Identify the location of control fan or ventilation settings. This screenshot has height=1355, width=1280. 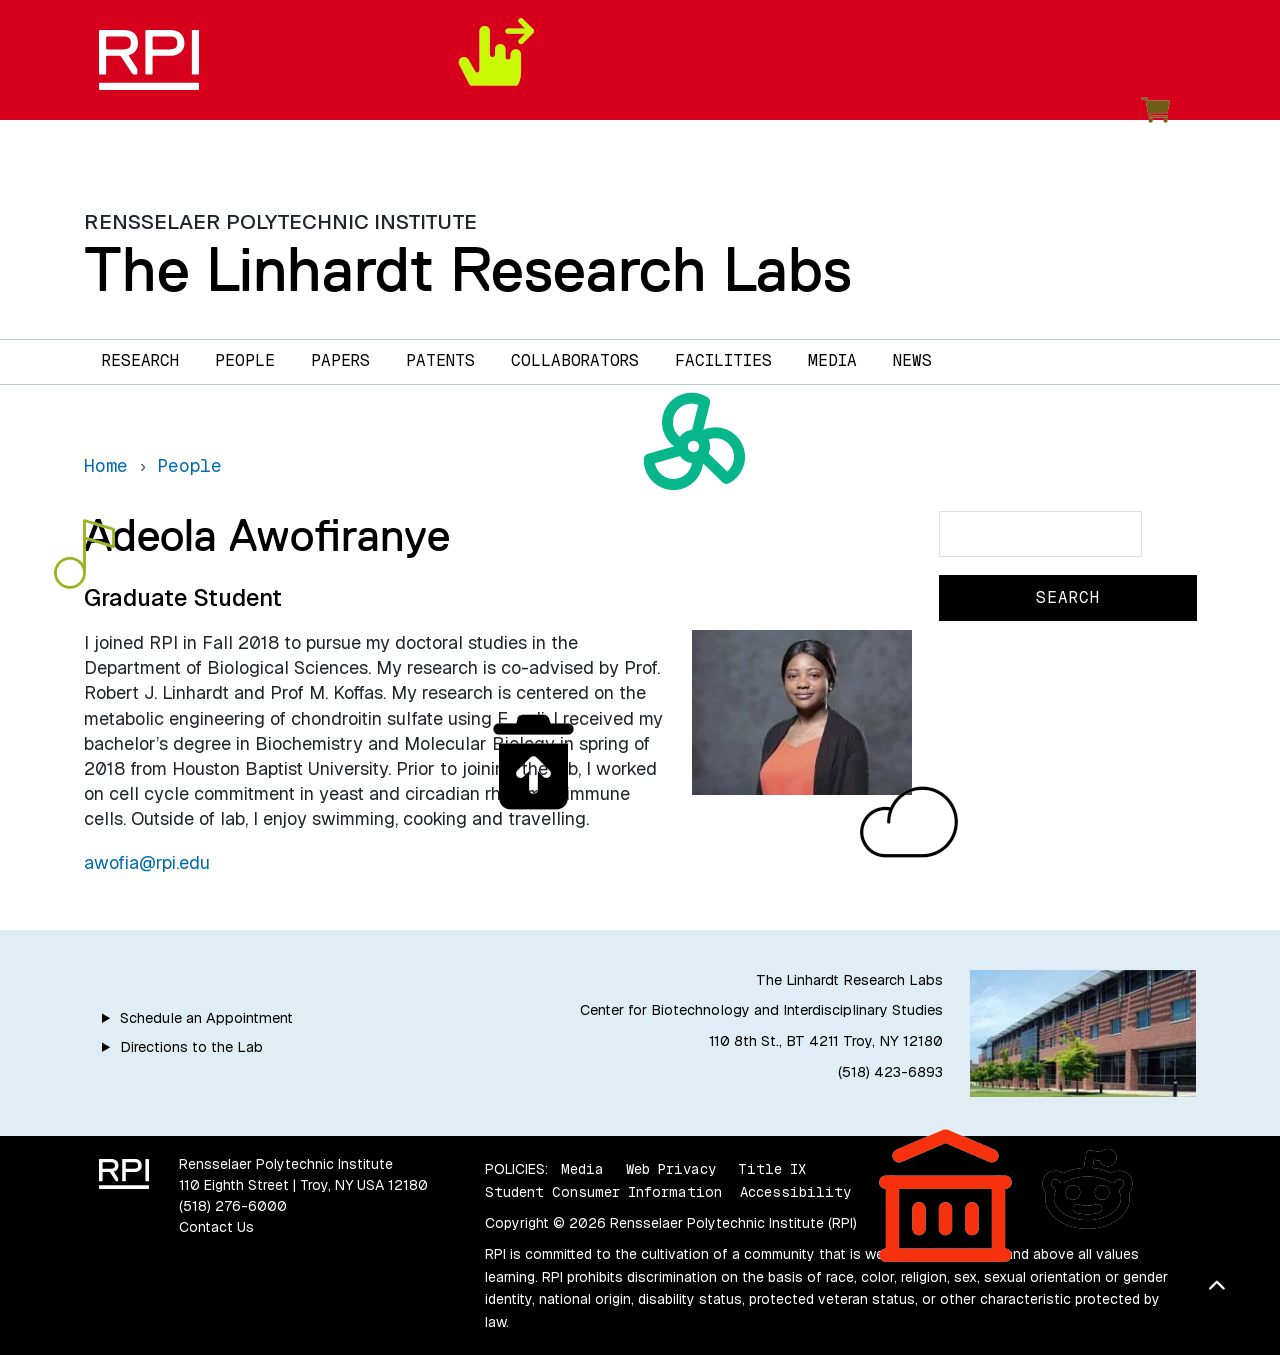
(693, 446).